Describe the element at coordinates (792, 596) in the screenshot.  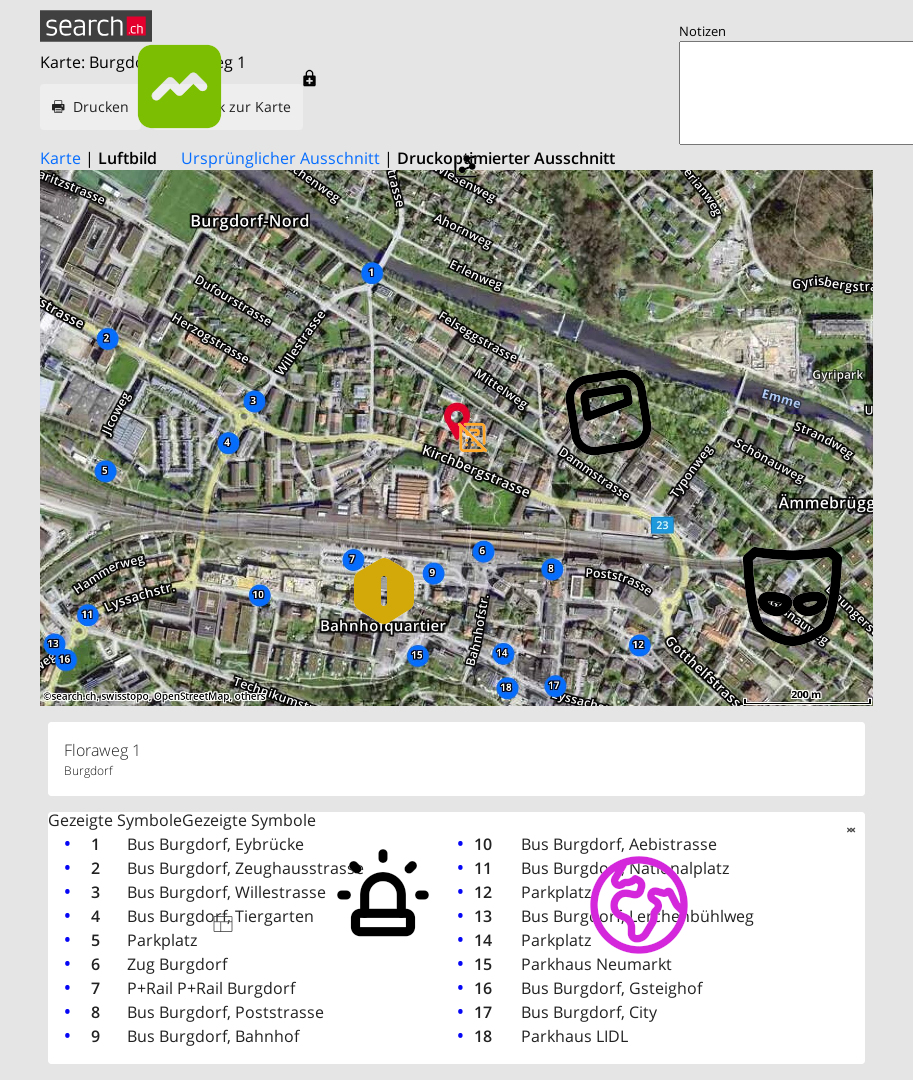
I see `open the Grindr app` at that location.